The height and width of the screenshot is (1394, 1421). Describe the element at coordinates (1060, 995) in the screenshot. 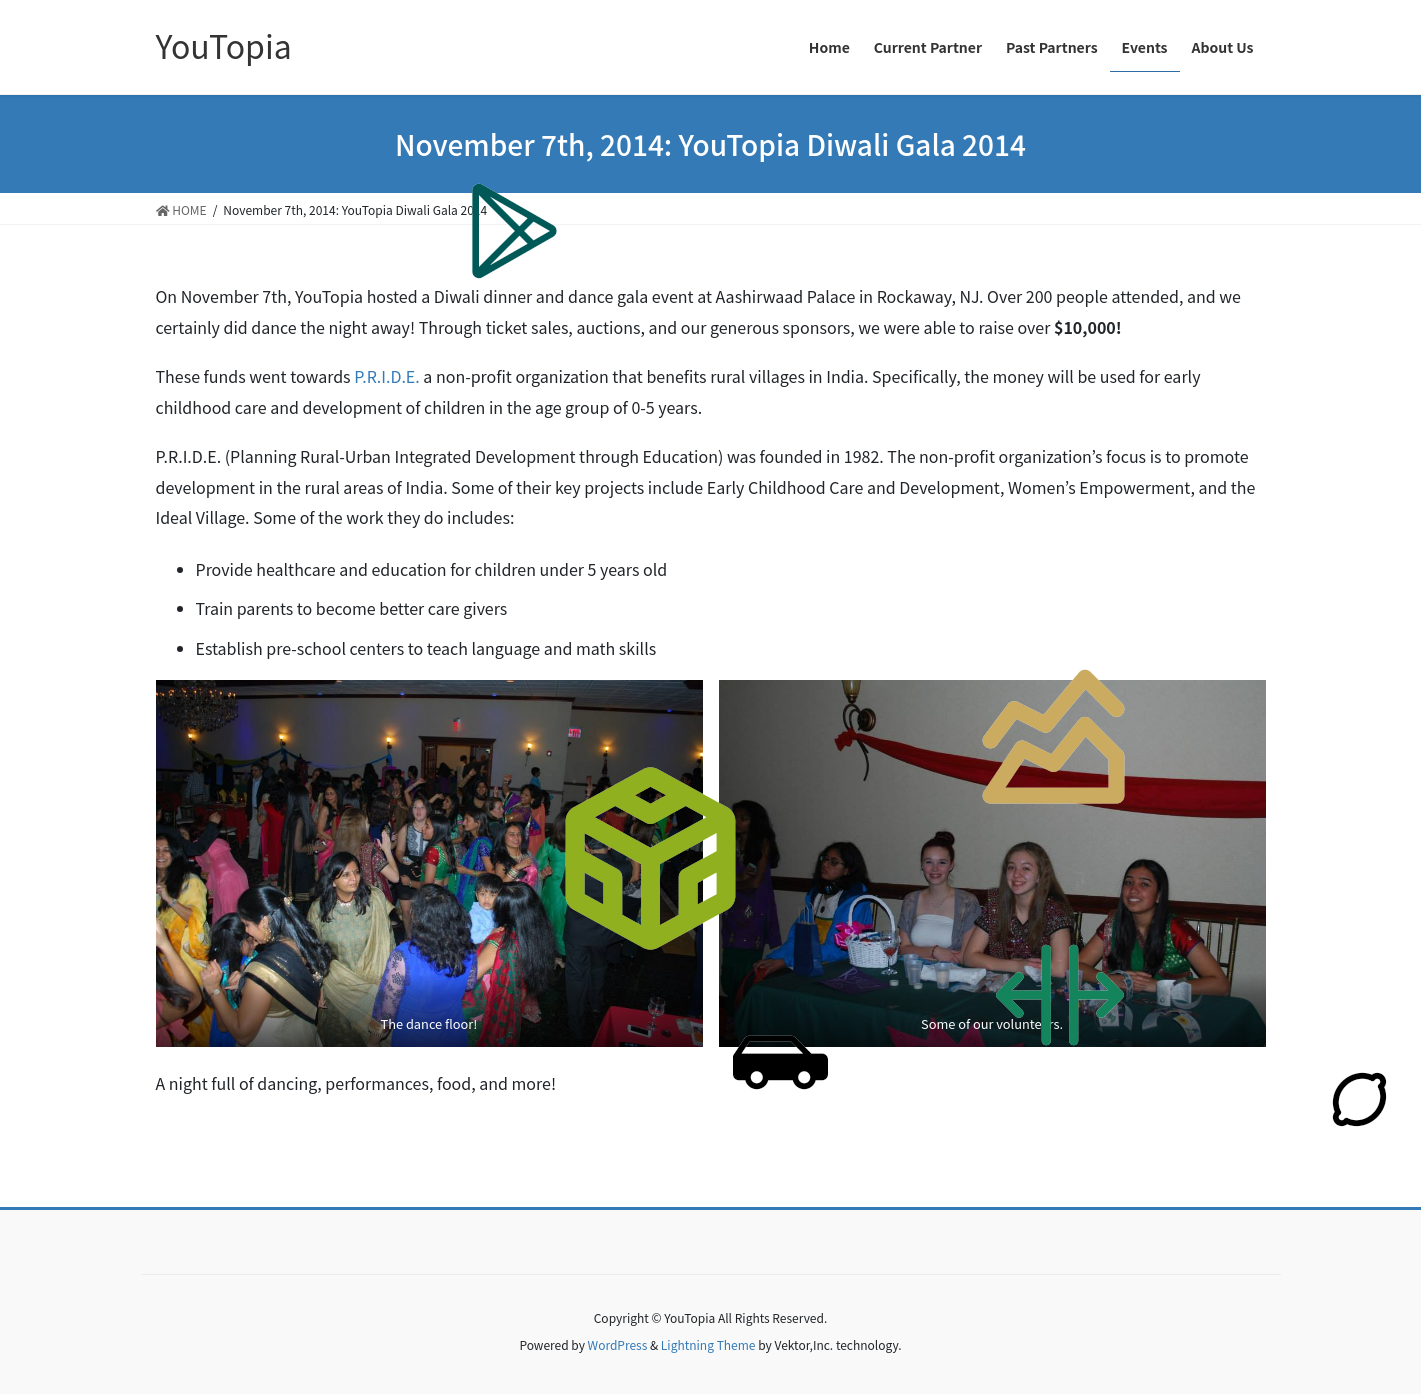

I see `adjust horizontal split between panels` at that location.